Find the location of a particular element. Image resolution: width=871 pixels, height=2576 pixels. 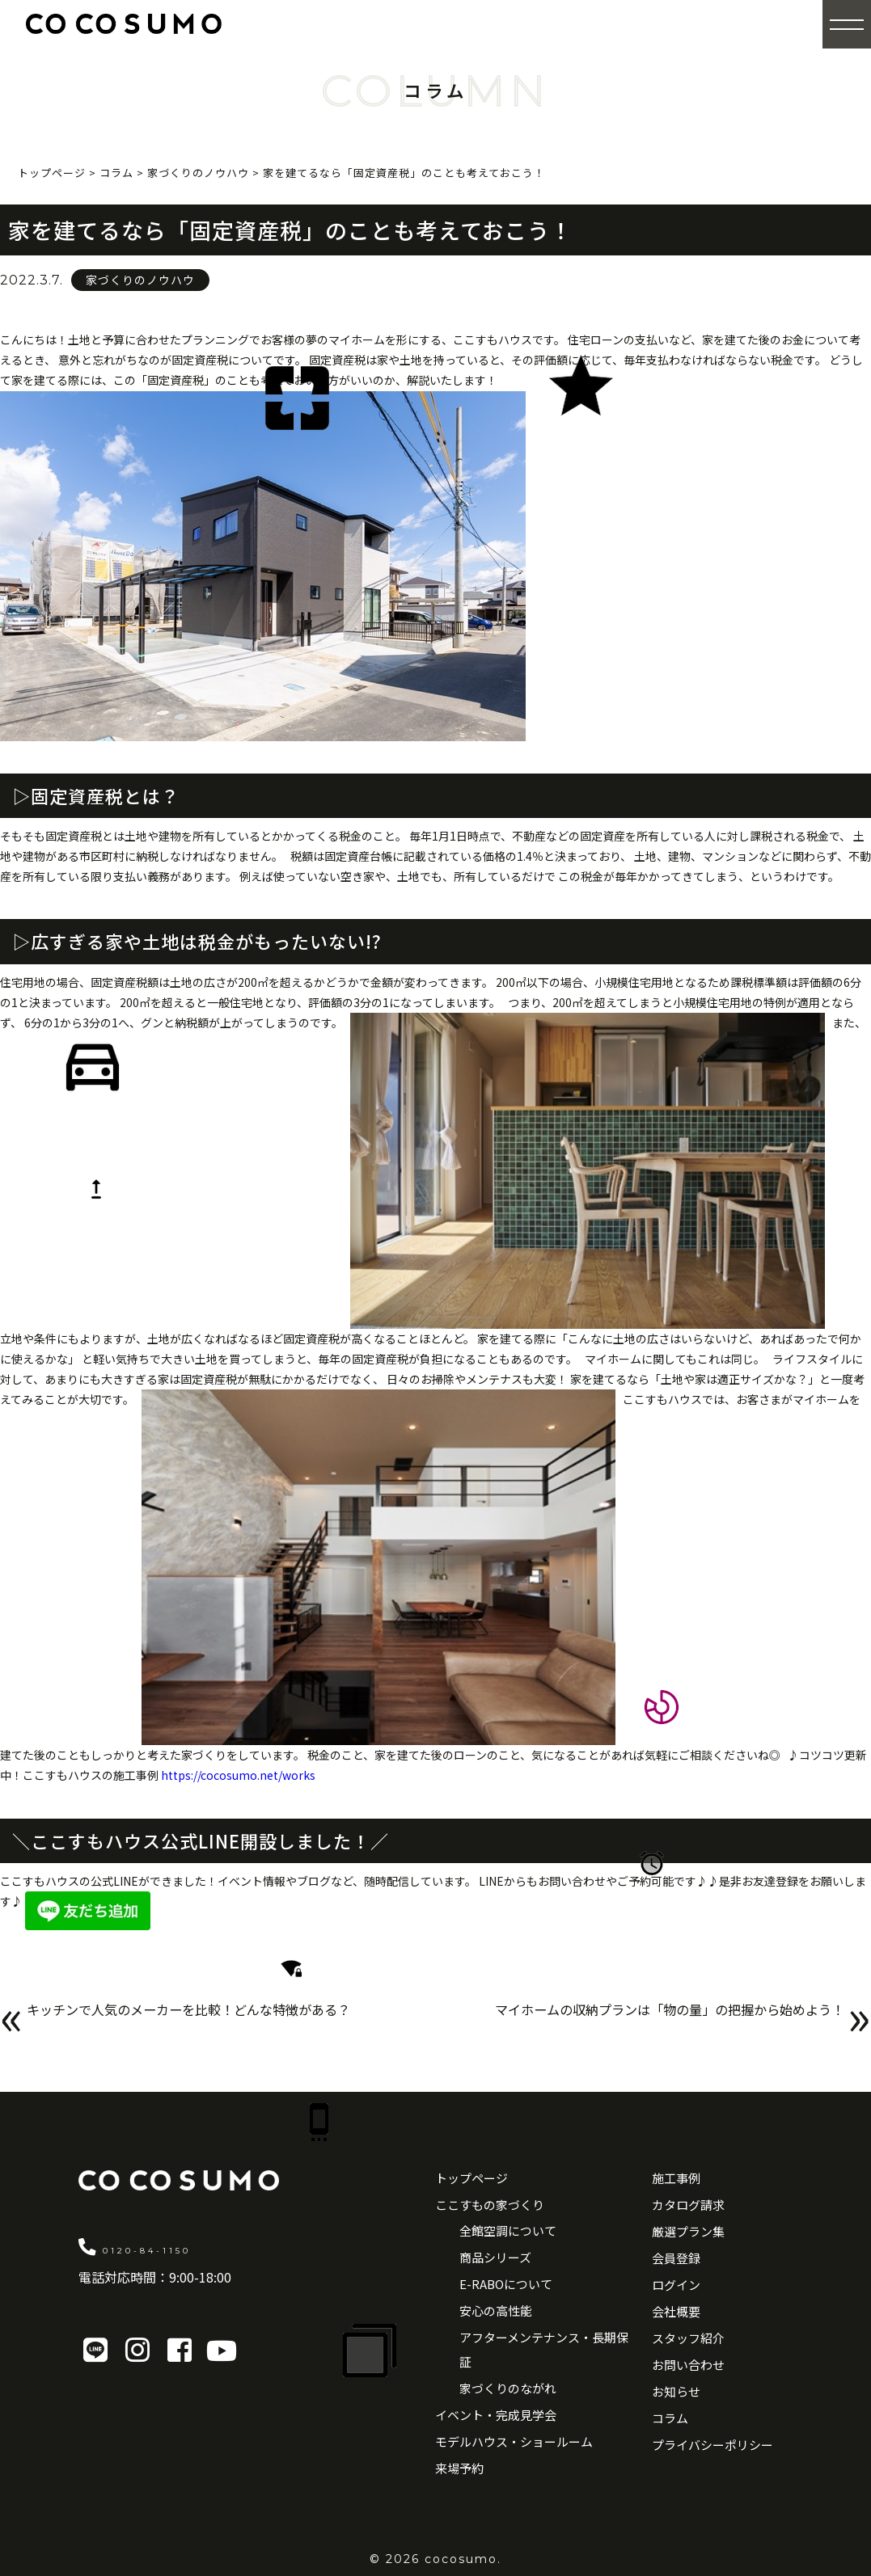

copy content to clipboard is located at coordinates (370, 2350).